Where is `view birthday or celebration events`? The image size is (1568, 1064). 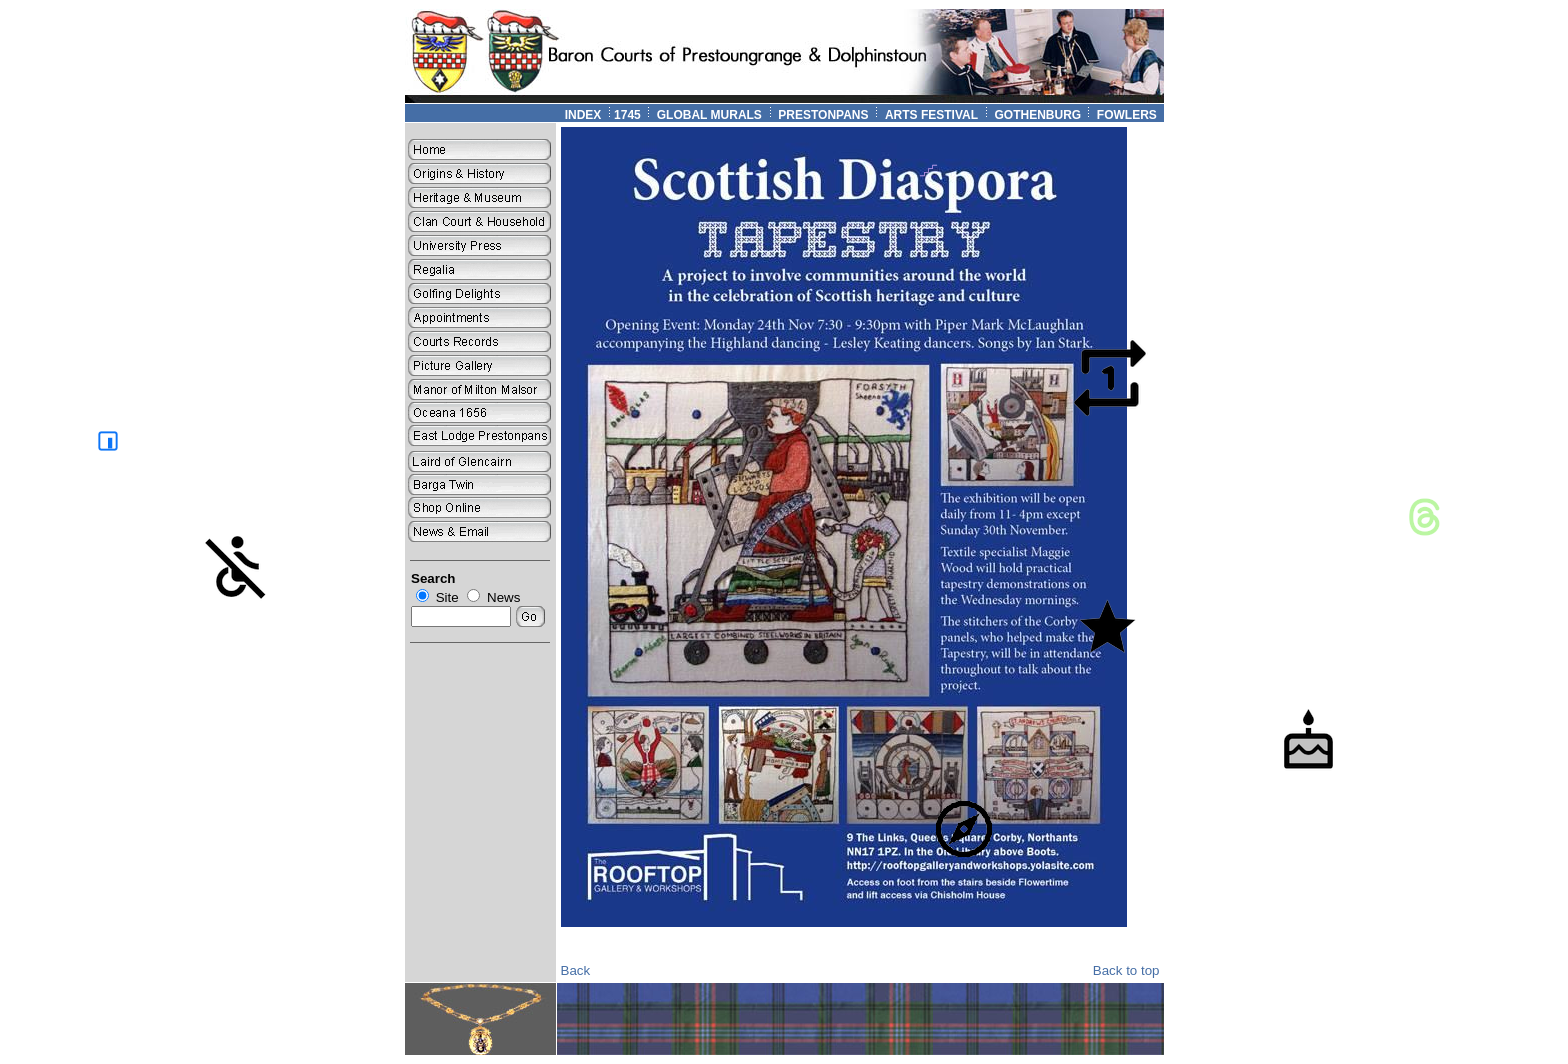
view birthday or celebration events is located at coordinates (1308, 741).